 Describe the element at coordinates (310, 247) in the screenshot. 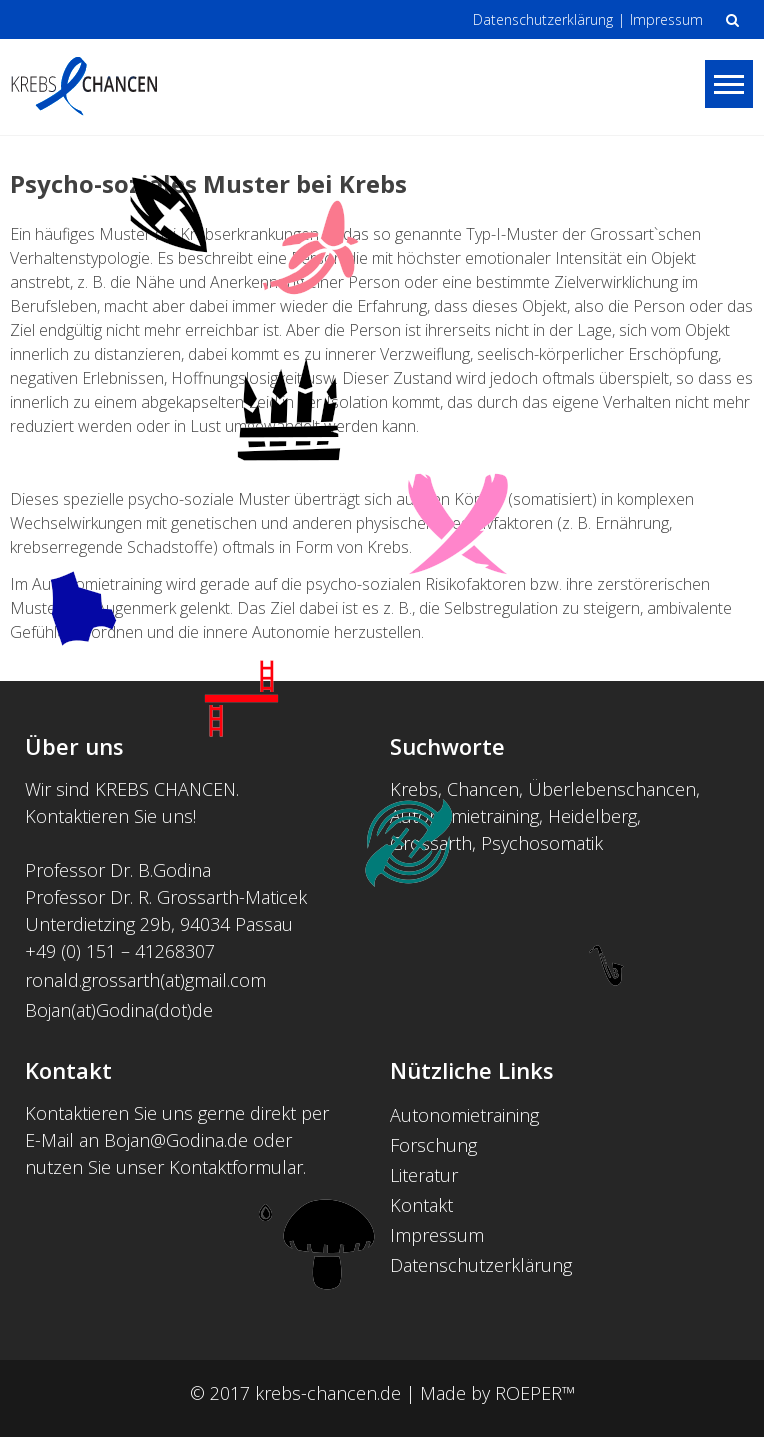

I see `food or fruit category in a game inventory` at that location.